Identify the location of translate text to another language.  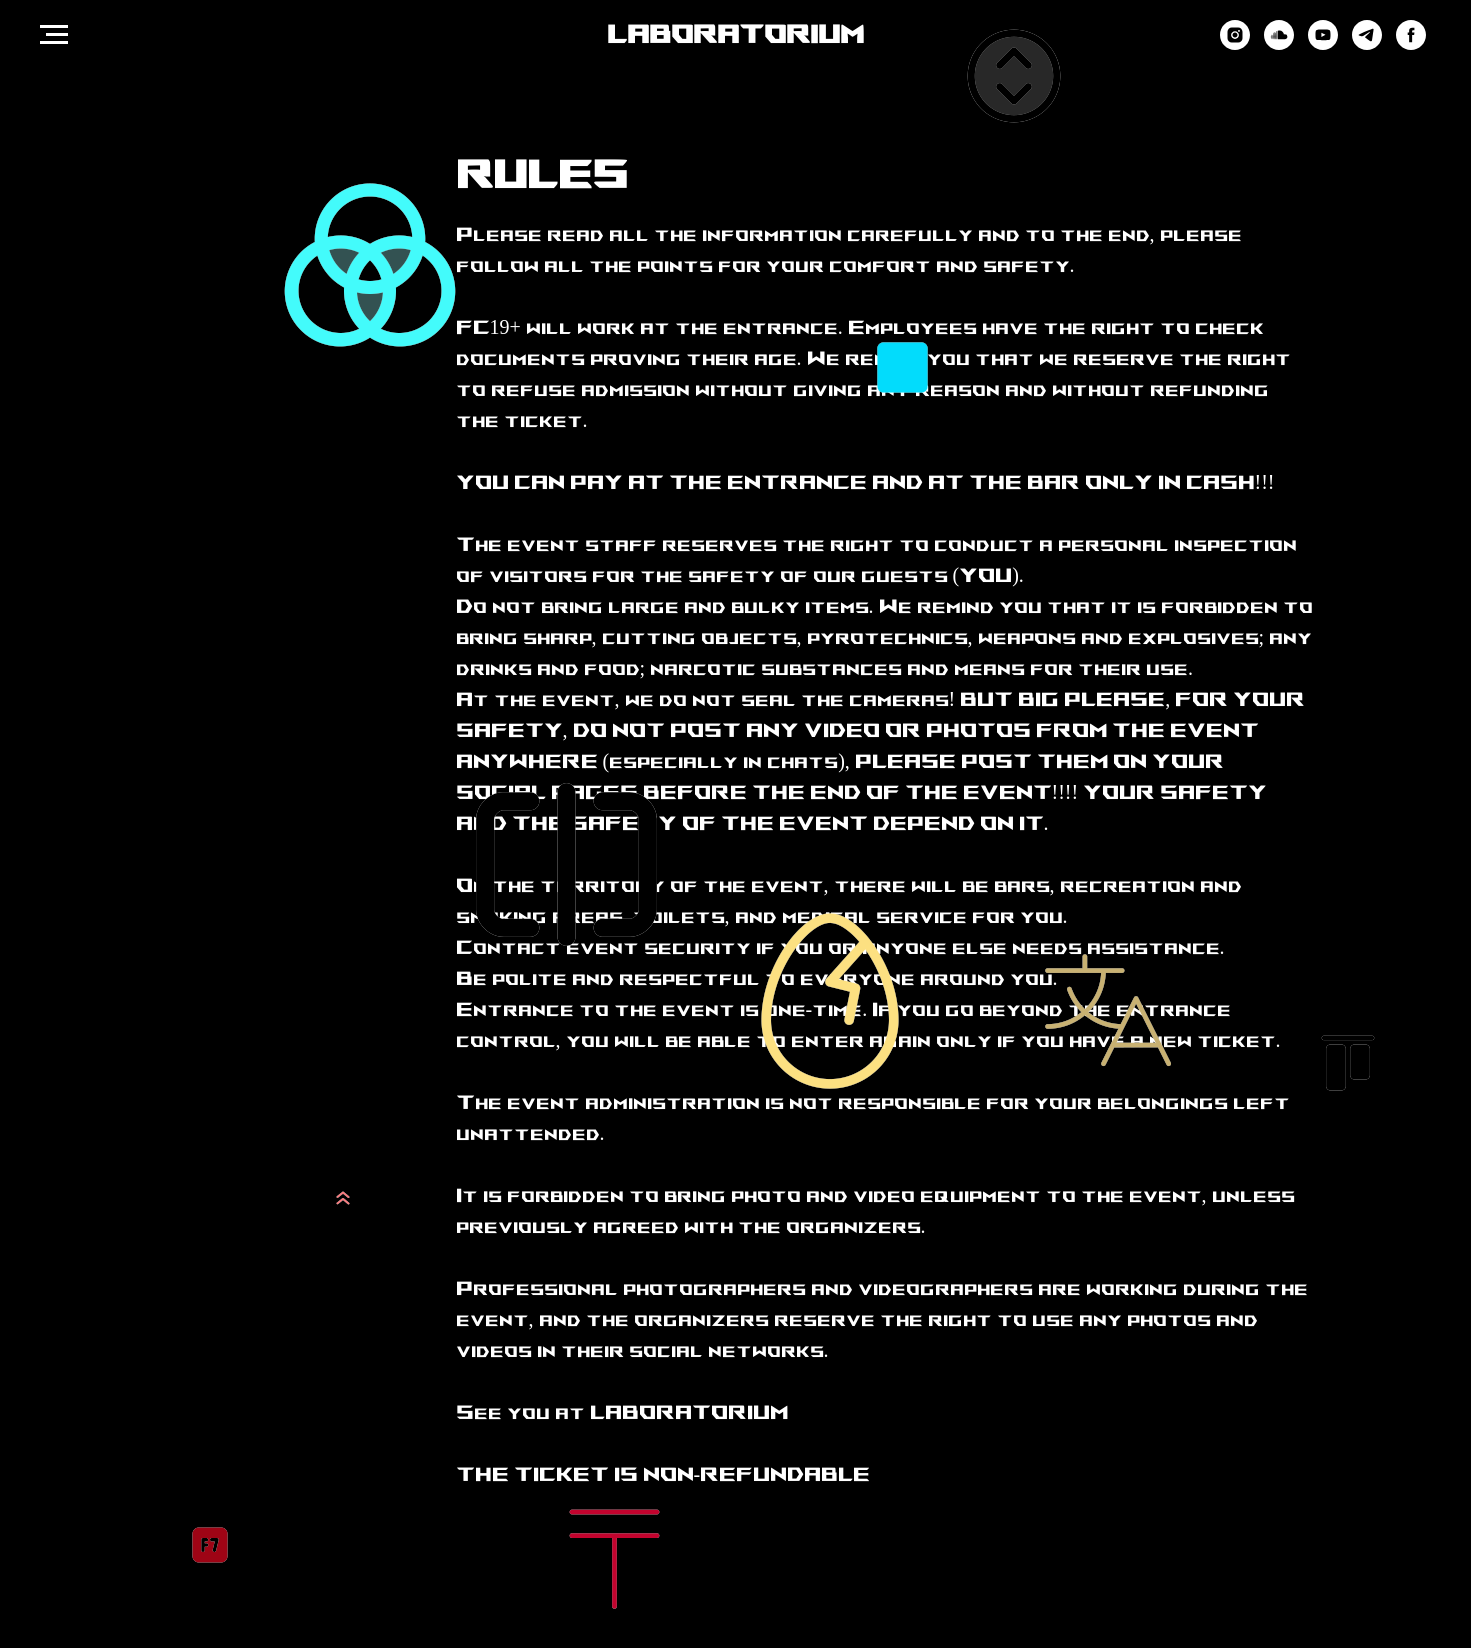
(1103, 1012).